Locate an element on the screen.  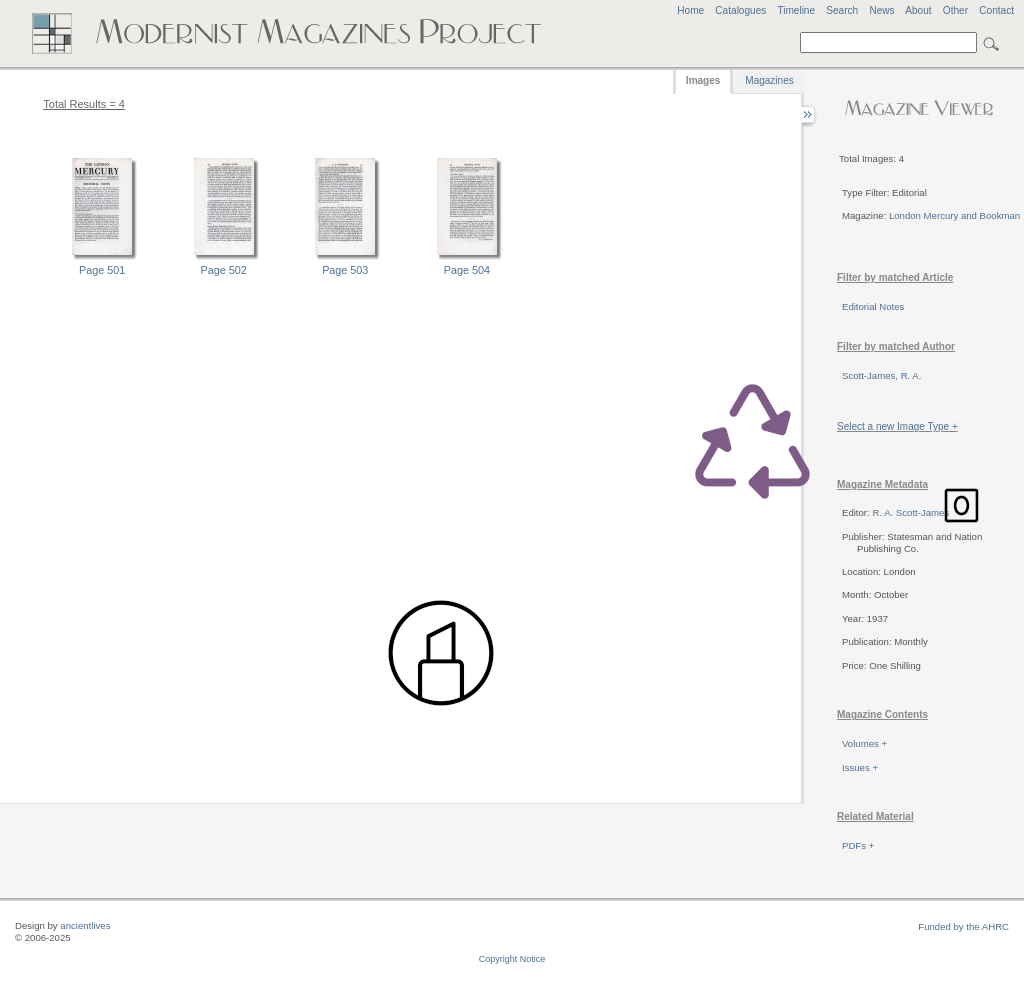
recycle or dispose of item responsibly is located at coordinates (752, 441).